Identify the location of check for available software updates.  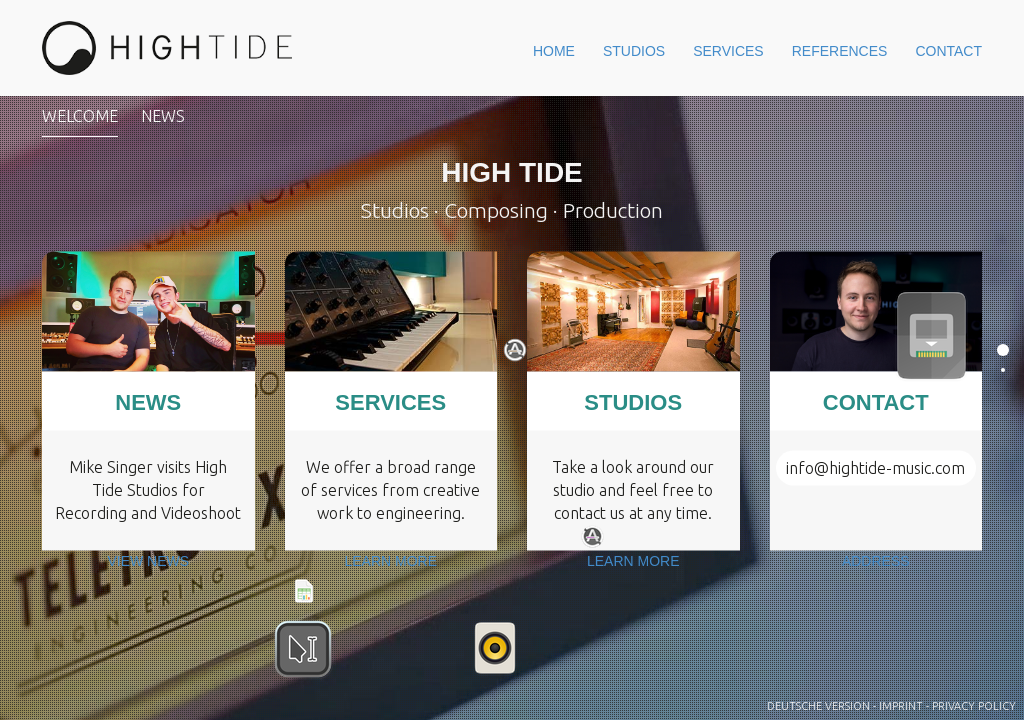
(515, 350).